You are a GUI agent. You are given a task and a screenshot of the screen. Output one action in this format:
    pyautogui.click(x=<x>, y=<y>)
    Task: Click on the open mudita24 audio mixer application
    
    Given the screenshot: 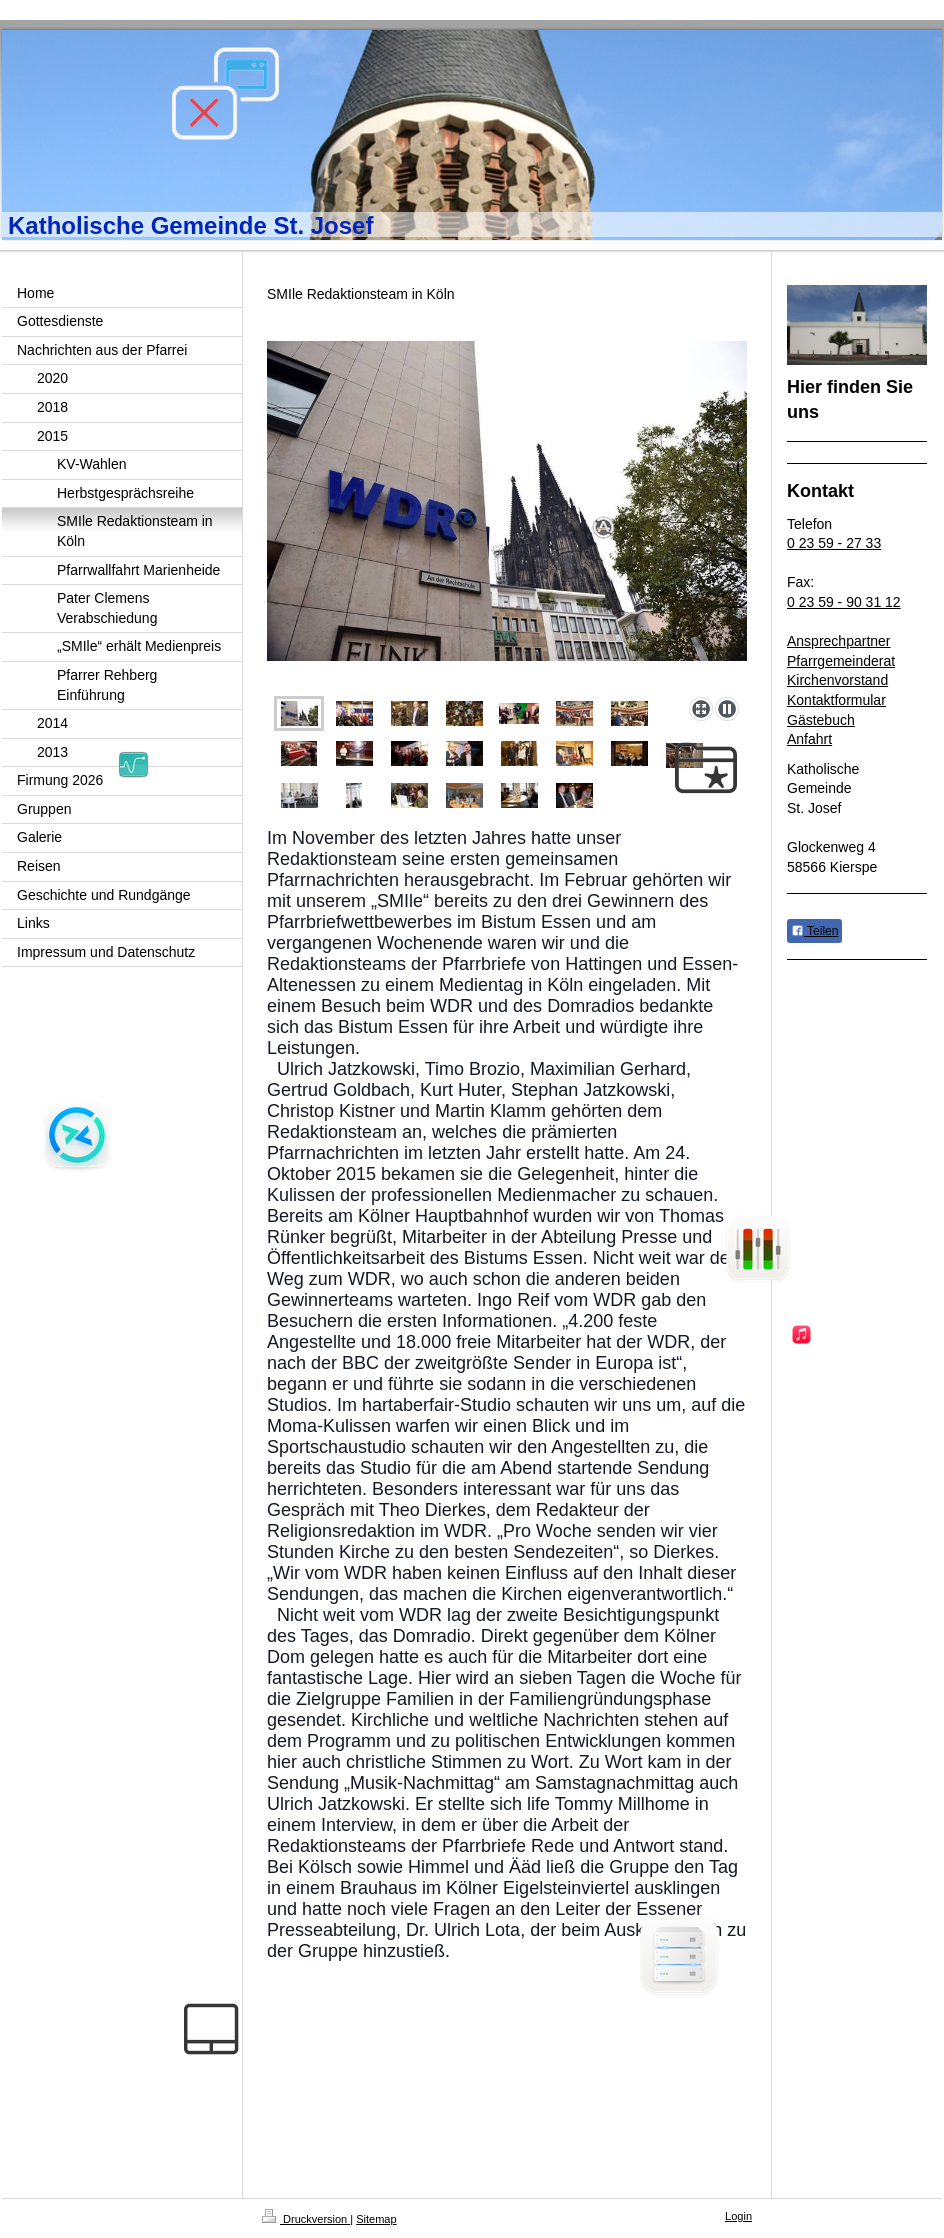 What is the action you would take?
    pyautogui.click(x=758, y=1248)
    